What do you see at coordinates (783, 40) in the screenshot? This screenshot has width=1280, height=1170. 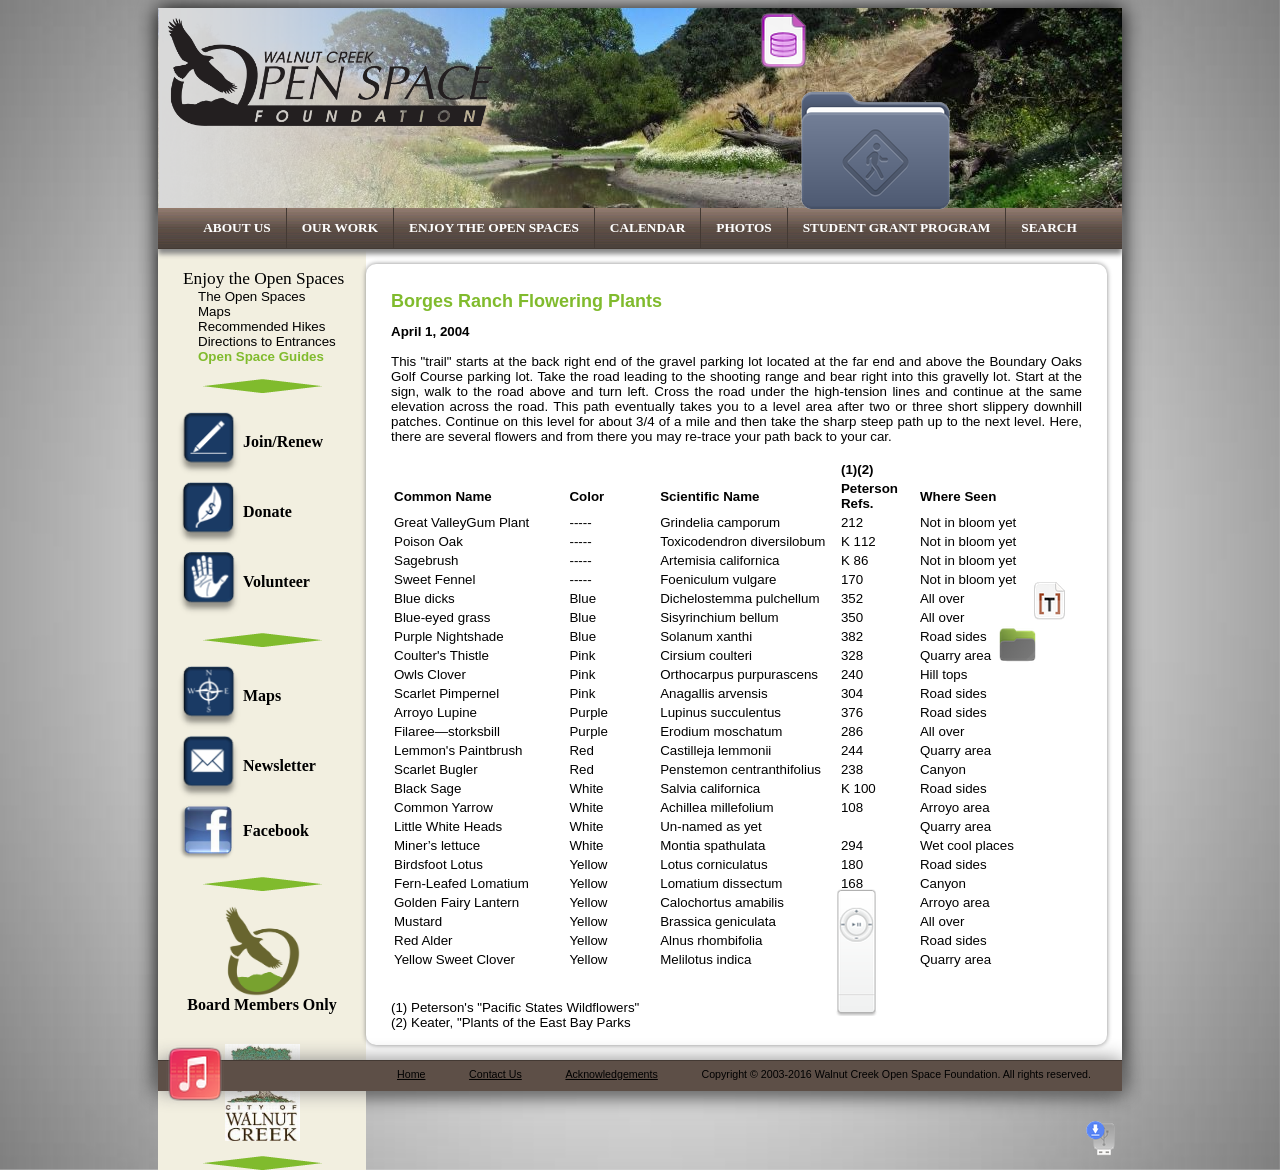 I see `libreoffice base database file` at bounding box center [783, 40].